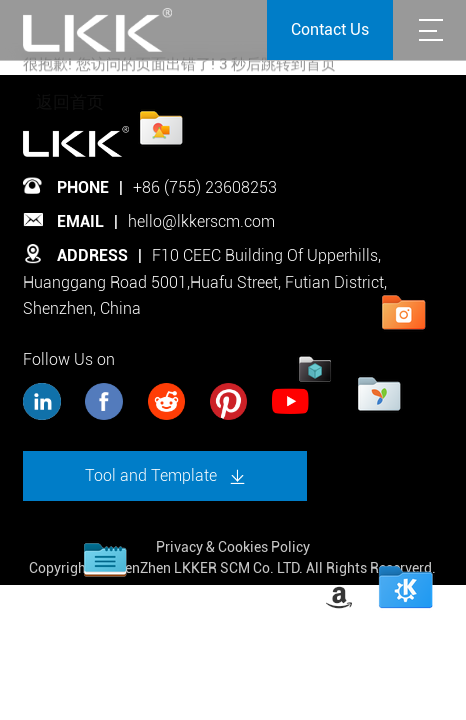 The height and width of the screenshot is (720, 466). Describe the element at coordinates (315, 370) in the screenshot. I see `open IPFS folder` at that location.